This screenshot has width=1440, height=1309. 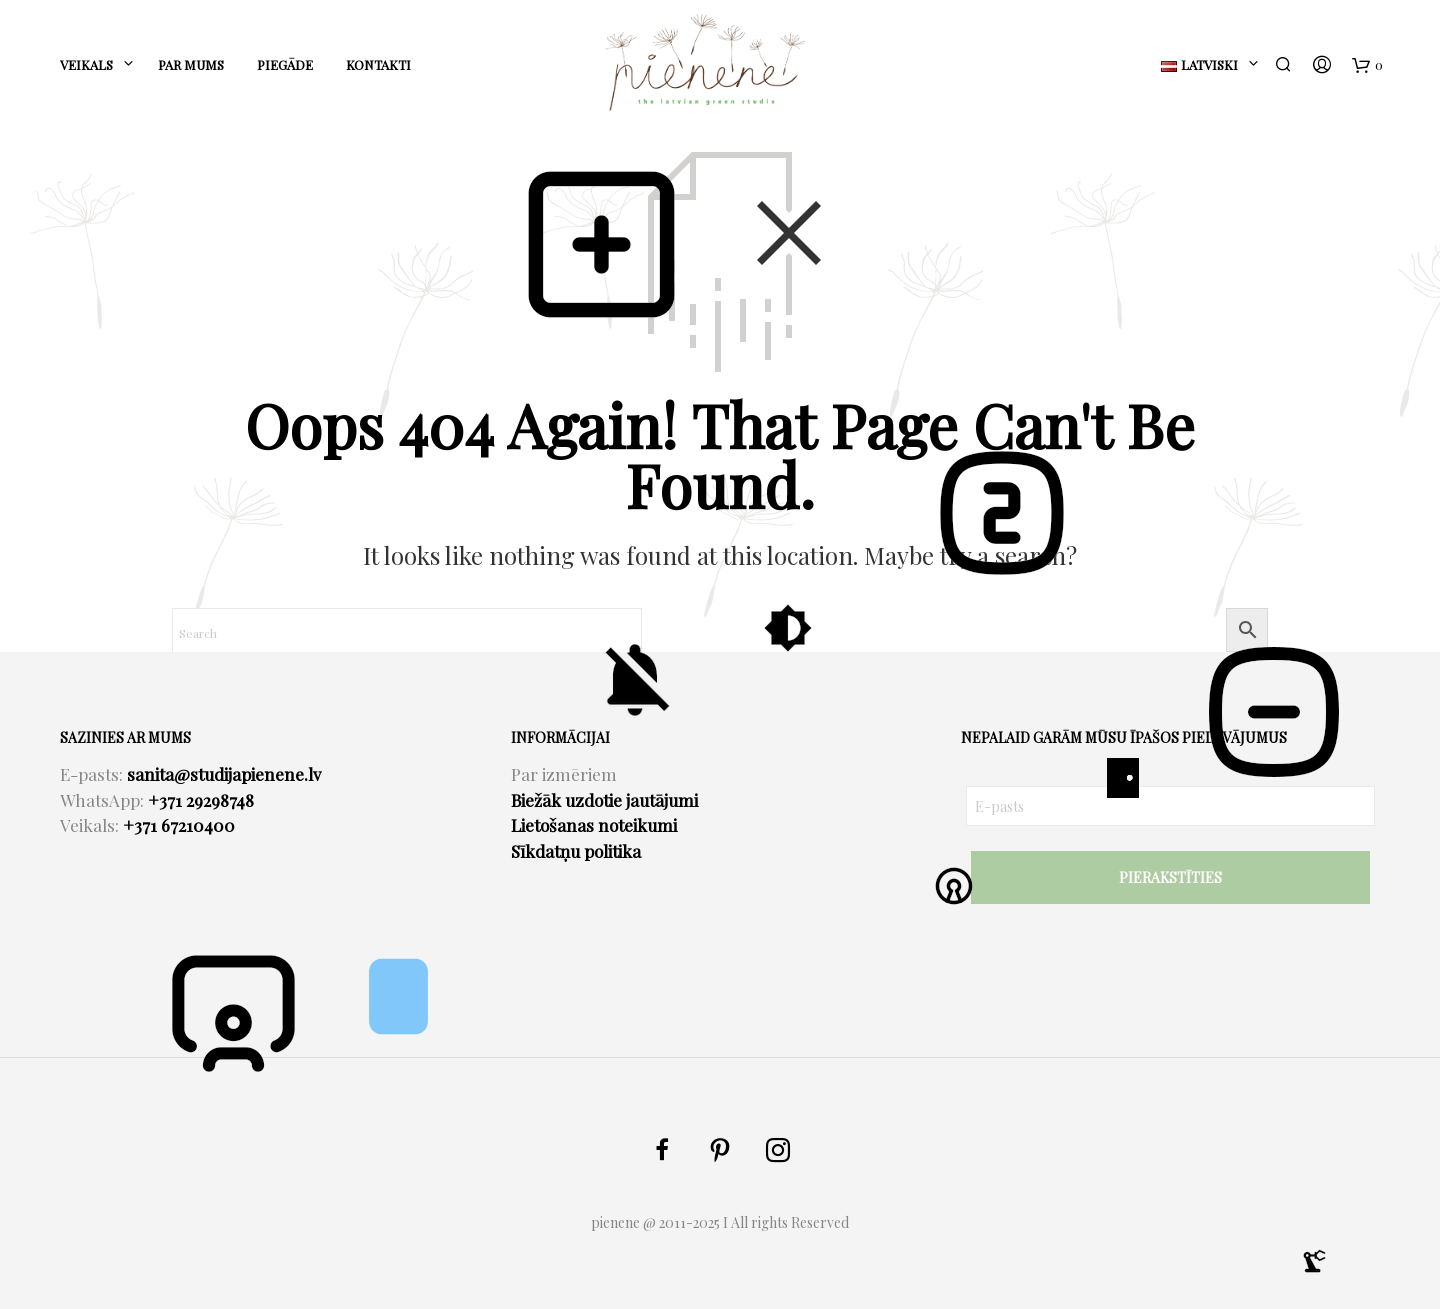 What do you see at coordinates (954, 886) in the screenshot?
I see `connect to OpenVPN service` at bounding box center [954, 886].